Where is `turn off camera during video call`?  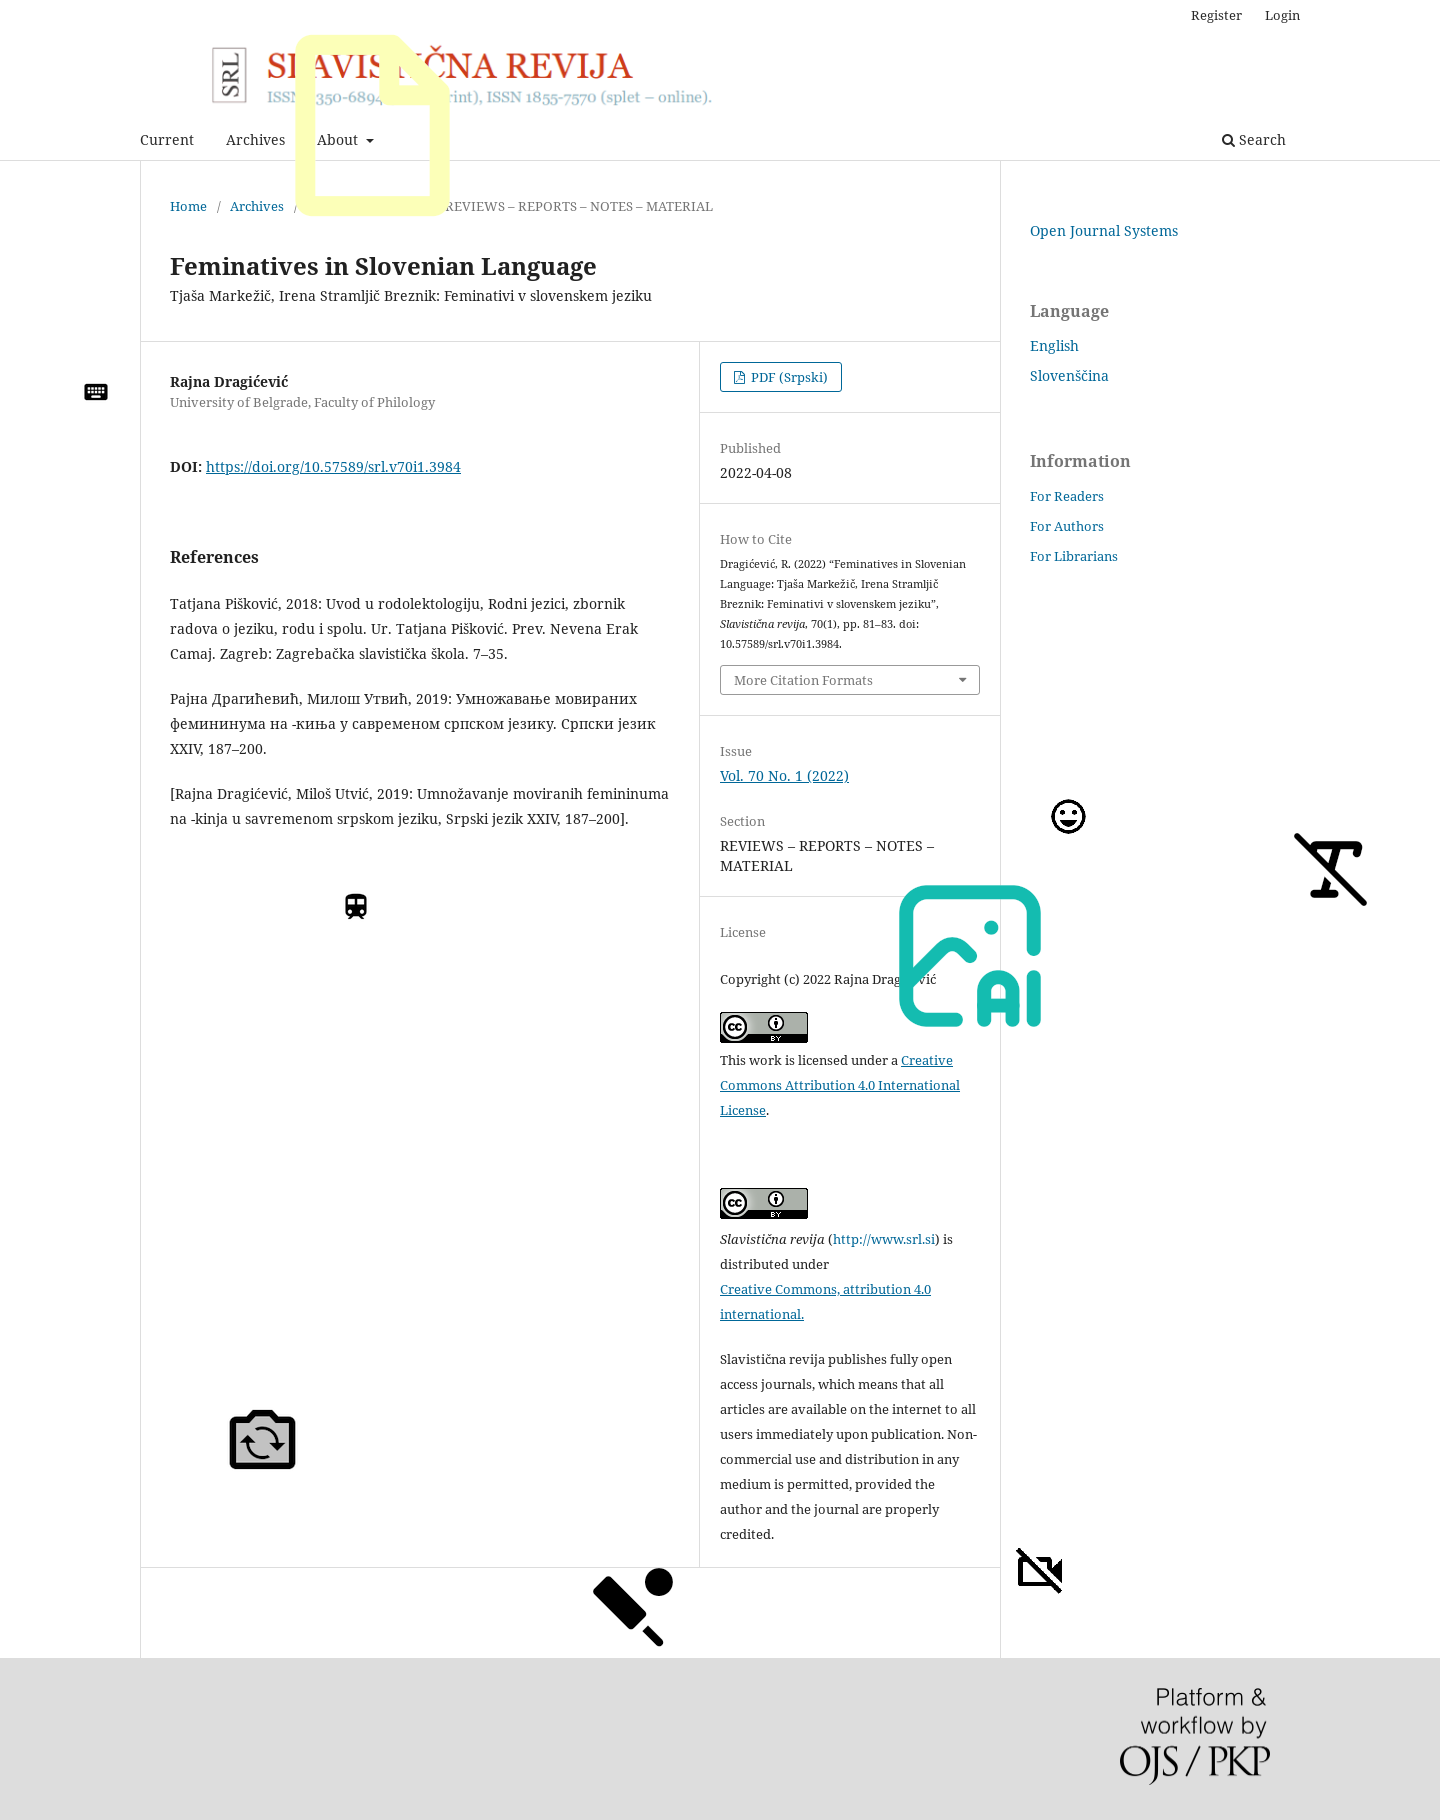
turn off camera during video call is located at coordinates (1040, 1572).